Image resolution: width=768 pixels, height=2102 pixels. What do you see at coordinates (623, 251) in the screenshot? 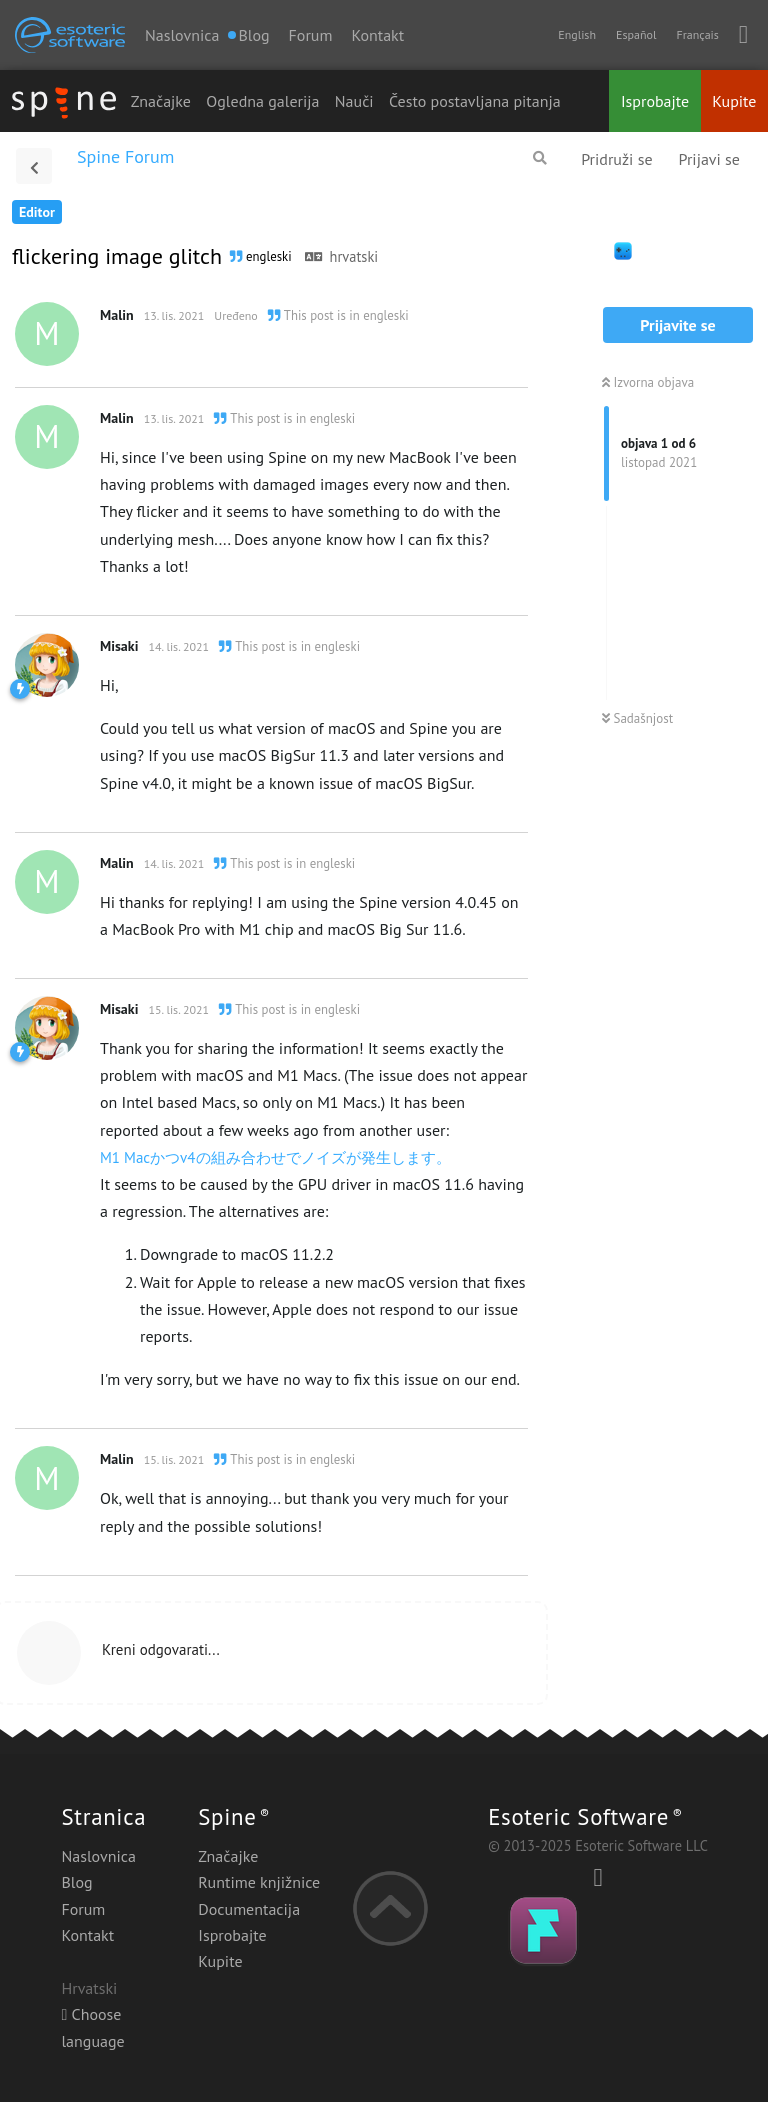
I see `launch mgba game boy advance emulator` at bounding box center [623, 251].